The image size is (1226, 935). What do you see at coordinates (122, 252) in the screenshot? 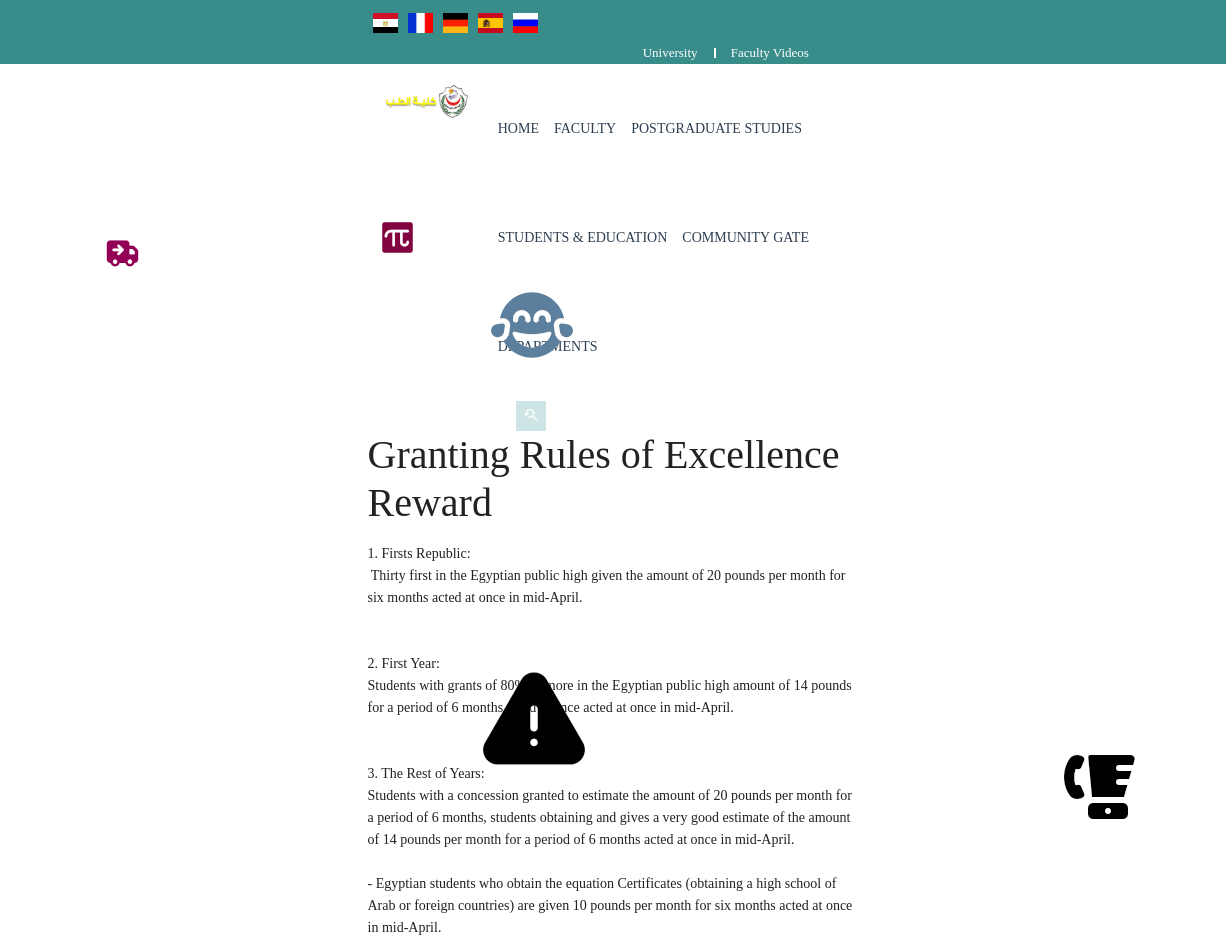
I see `track outgoing shipment` at bounding box center [122, 252].